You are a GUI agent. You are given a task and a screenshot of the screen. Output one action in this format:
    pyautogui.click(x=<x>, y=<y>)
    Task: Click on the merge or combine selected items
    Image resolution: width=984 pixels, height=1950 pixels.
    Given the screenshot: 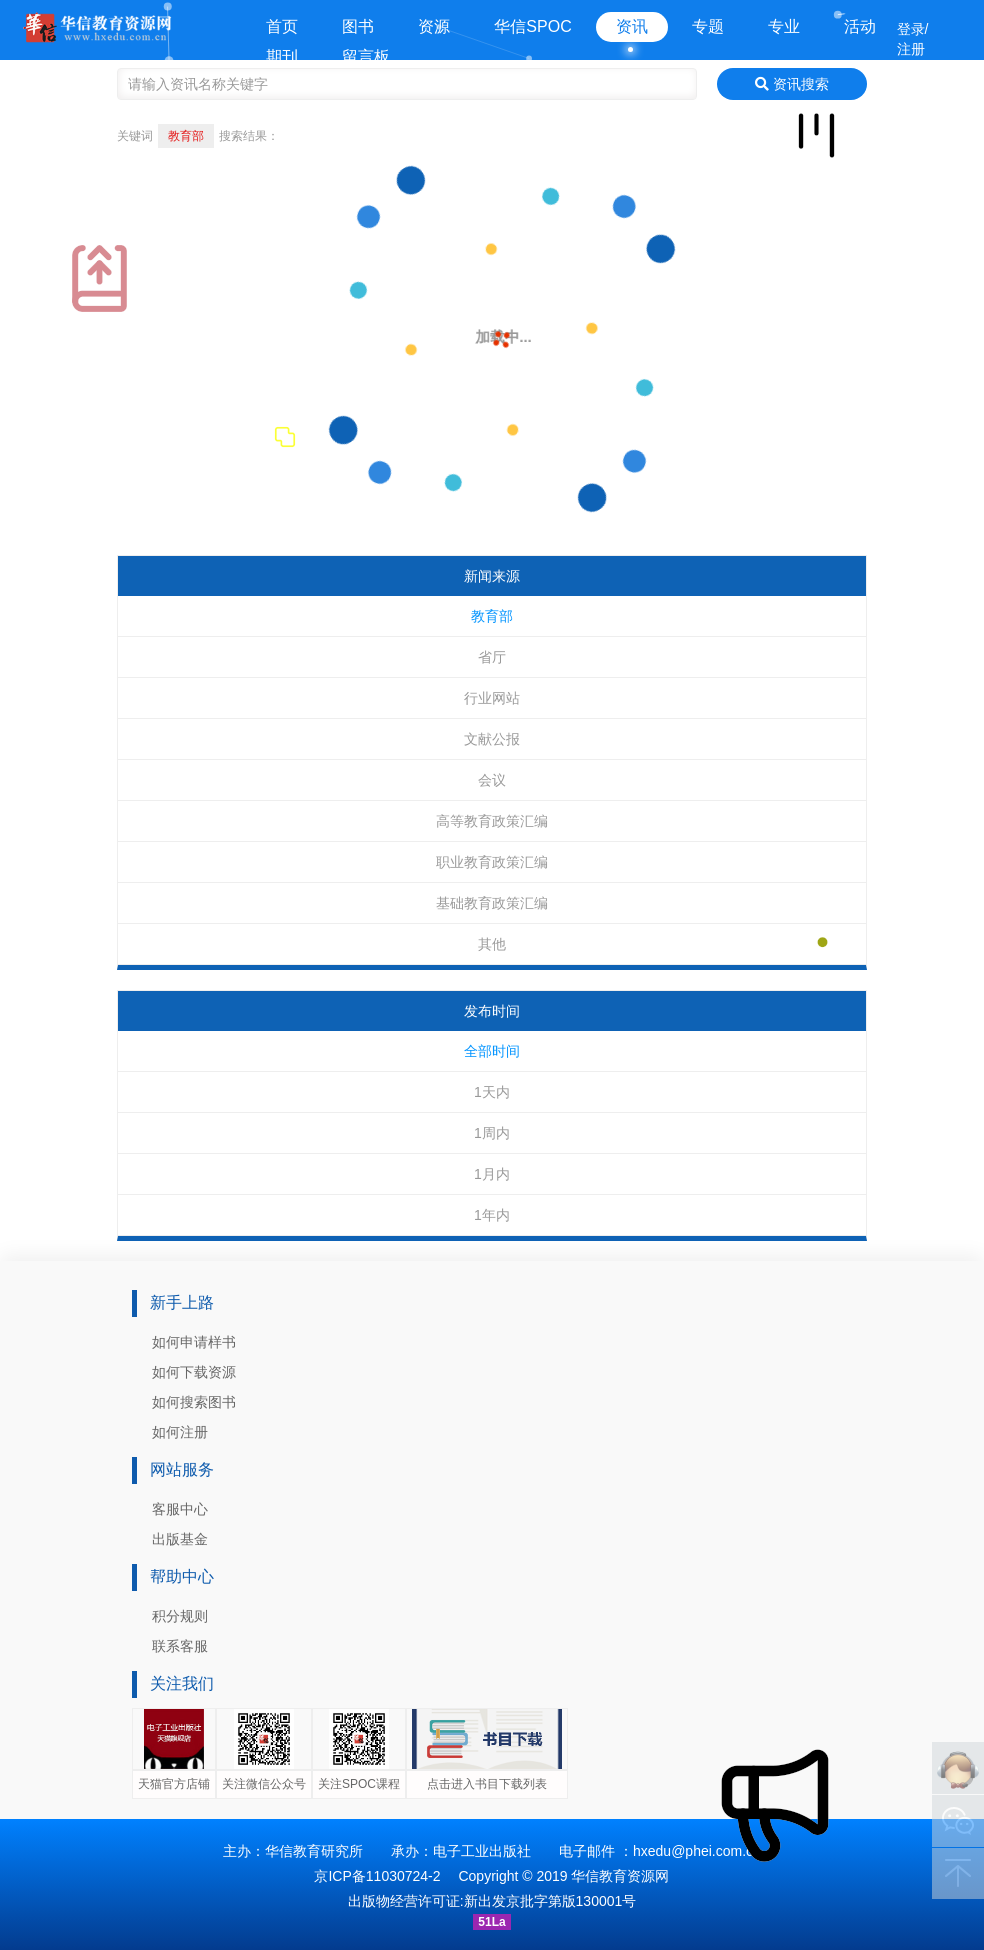 What is the action you would take?
    pyautogui.click(x=285, y=437)
    